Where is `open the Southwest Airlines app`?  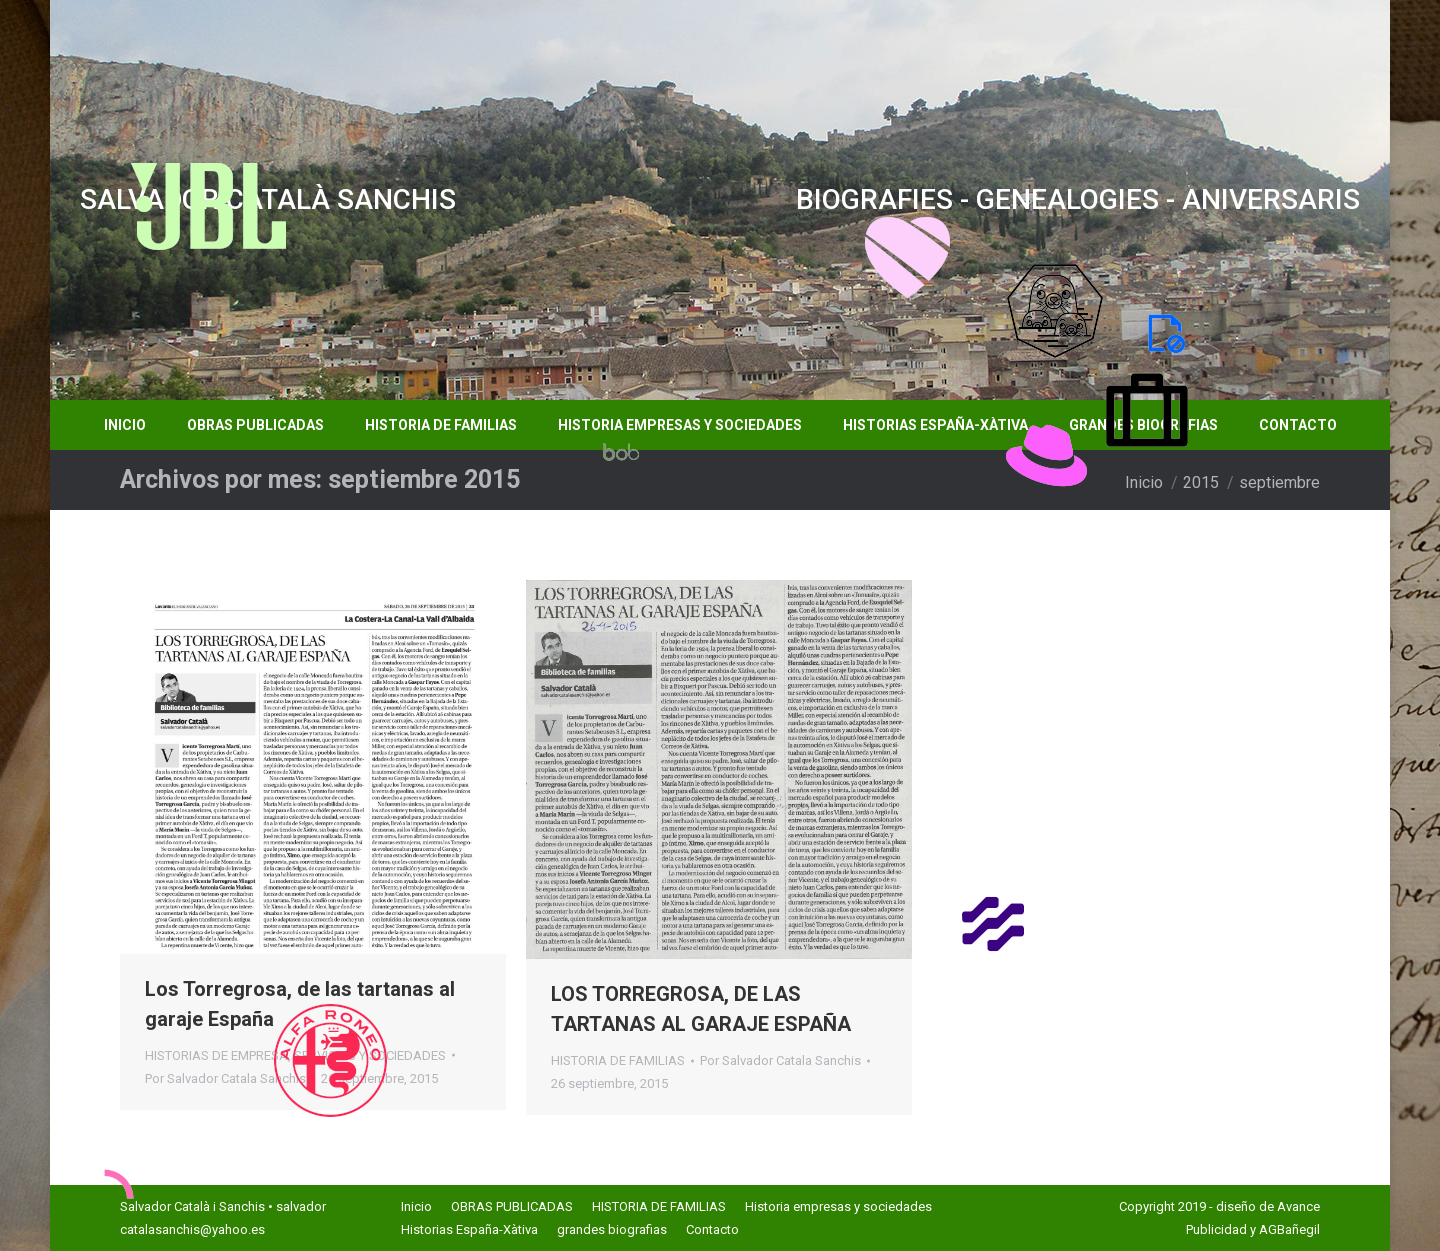
open the Southwest Airlines app is located at coordinates (907, 257).